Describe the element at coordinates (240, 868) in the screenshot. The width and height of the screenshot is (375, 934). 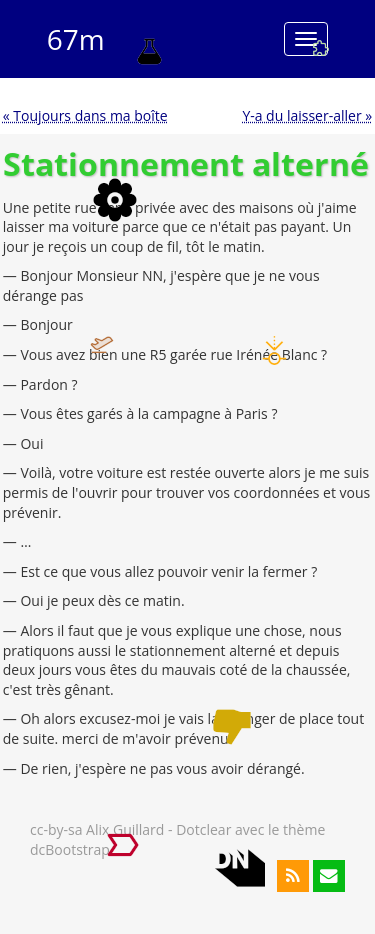
I see `visit Designer News website` at that location.